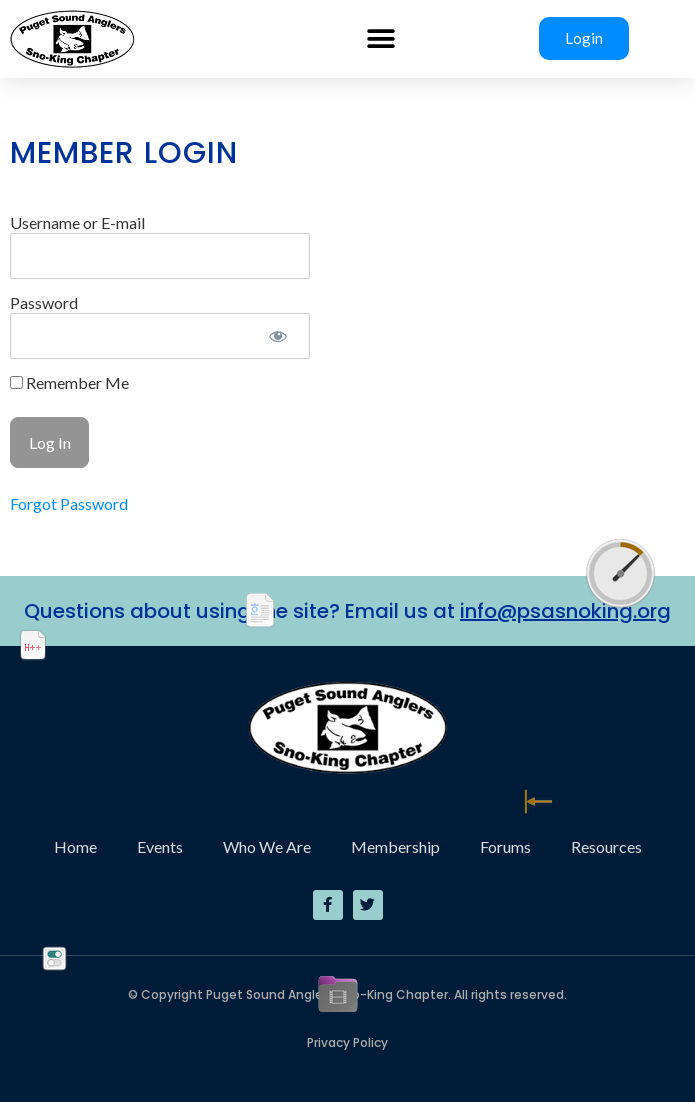  What do you see at coordinates (538, 801) in the screenshot?
I see `go to the first item in a list or sequence` at bounding box center [538, 801].